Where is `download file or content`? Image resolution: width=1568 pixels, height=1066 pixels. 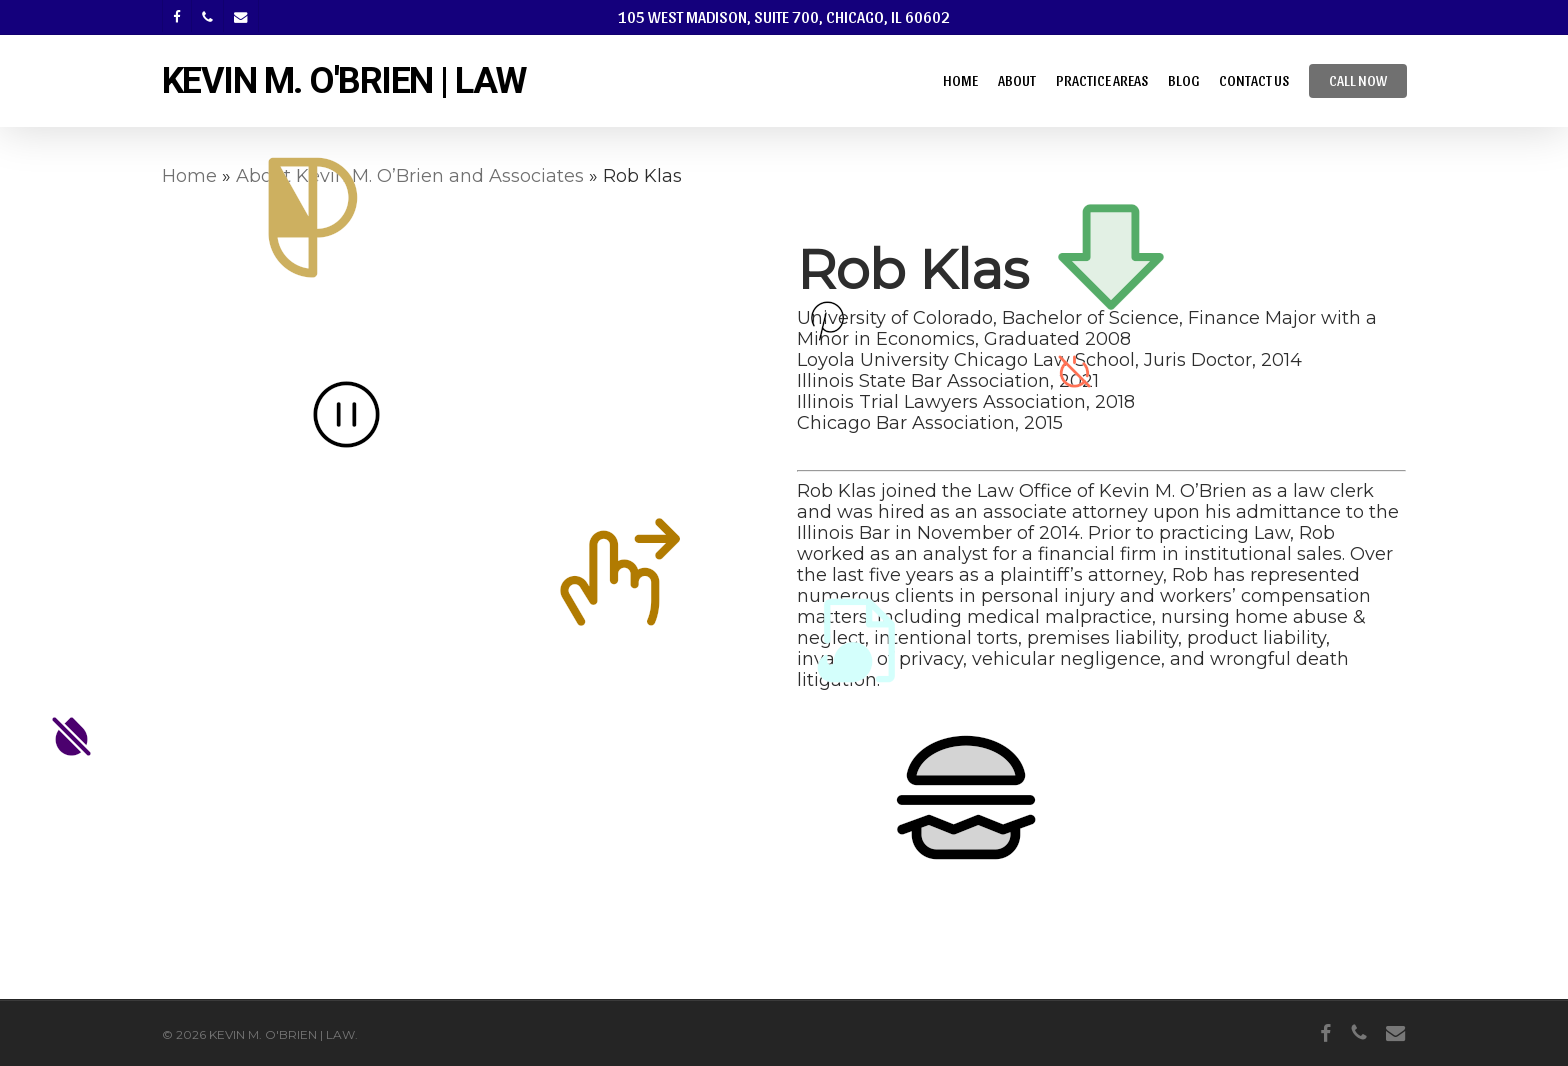
download file or content is located at coordinates (1111, 253).